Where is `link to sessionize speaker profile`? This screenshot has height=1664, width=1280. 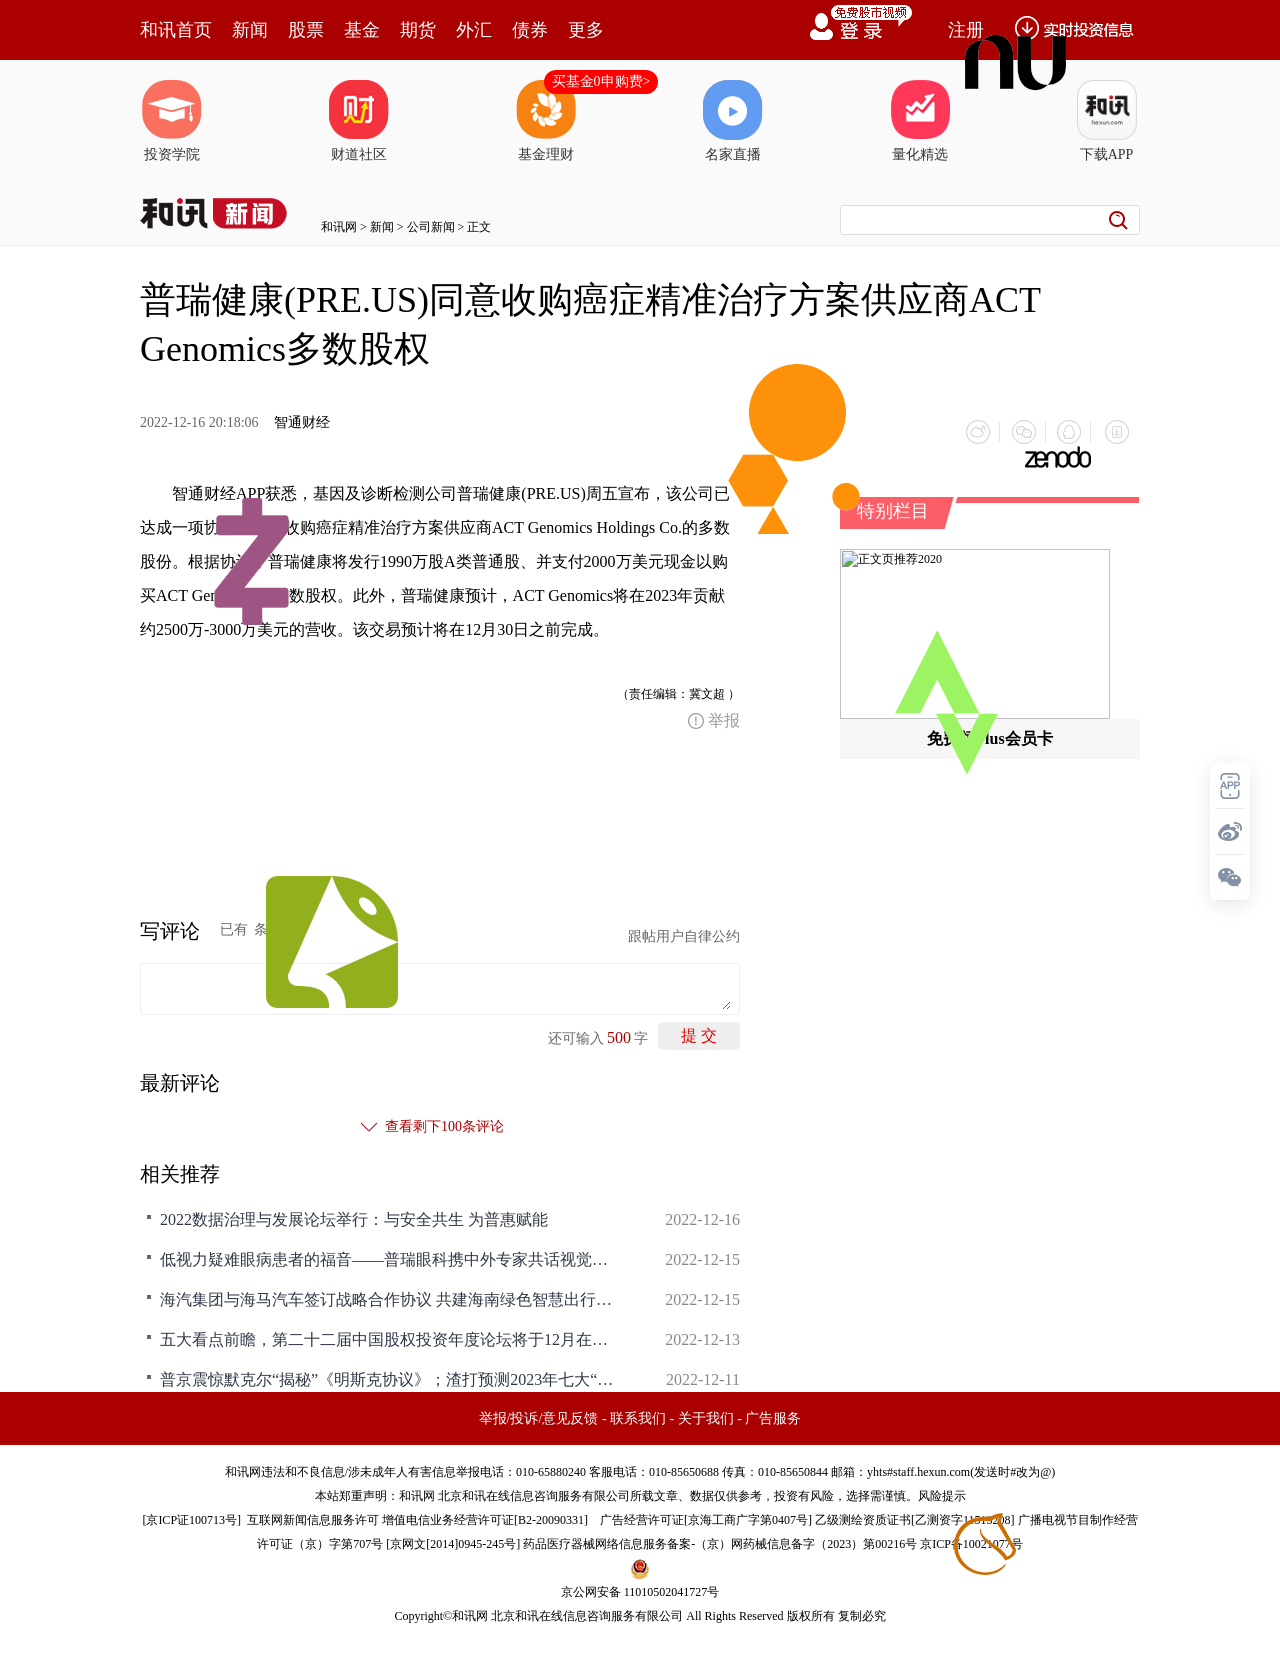 link to sessionize speaker profile is located at coordinates (332, 942).